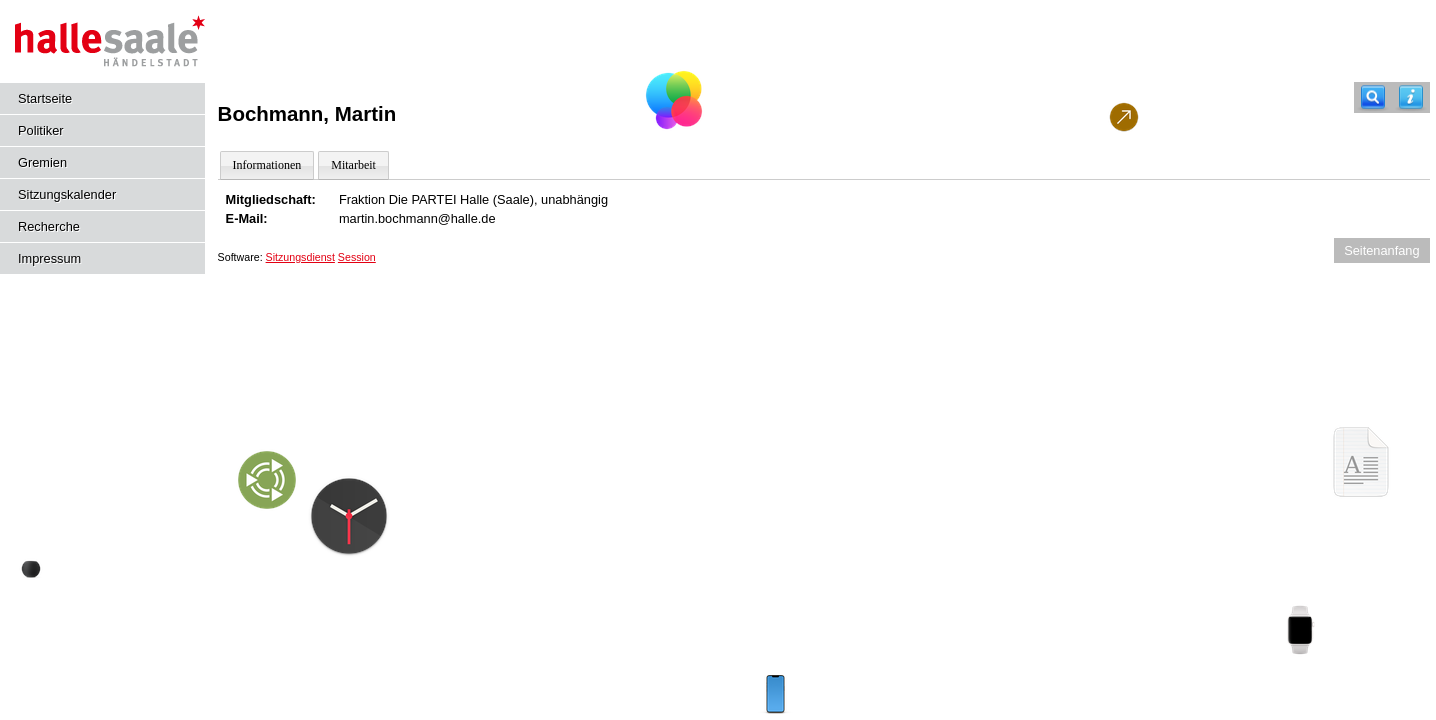 The image size is (1436, 720). I want to click on apple watch series 2 device icon, so click(1300, 630).